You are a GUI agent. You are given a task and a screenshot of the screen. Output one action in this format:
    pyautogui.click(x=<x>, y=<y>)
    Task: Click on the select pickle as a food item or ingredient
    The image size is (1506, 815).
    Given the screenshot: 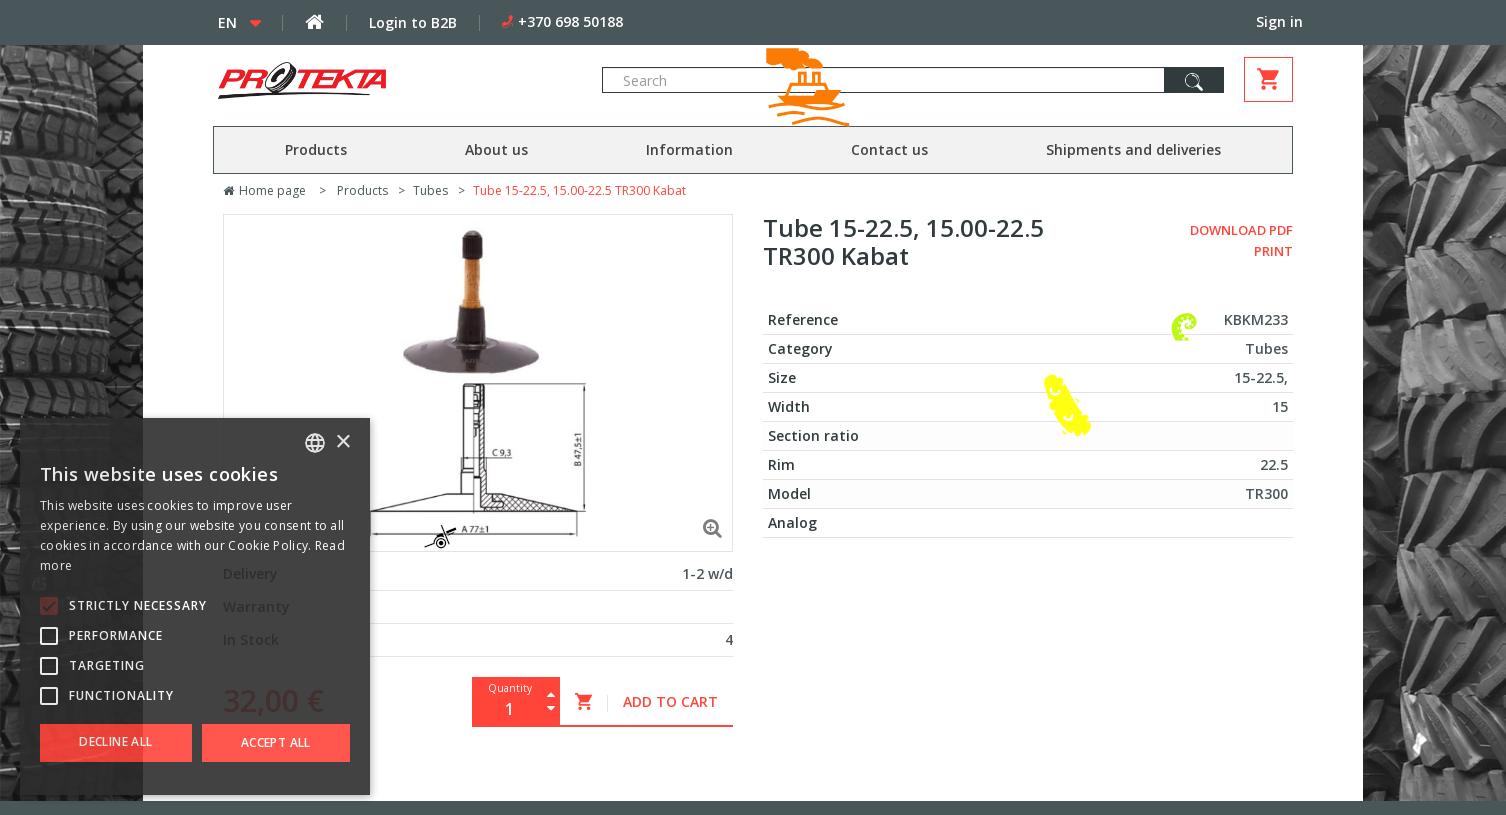 What is the action you would take?
    pyautogui.click(x=1067, y=405)
    